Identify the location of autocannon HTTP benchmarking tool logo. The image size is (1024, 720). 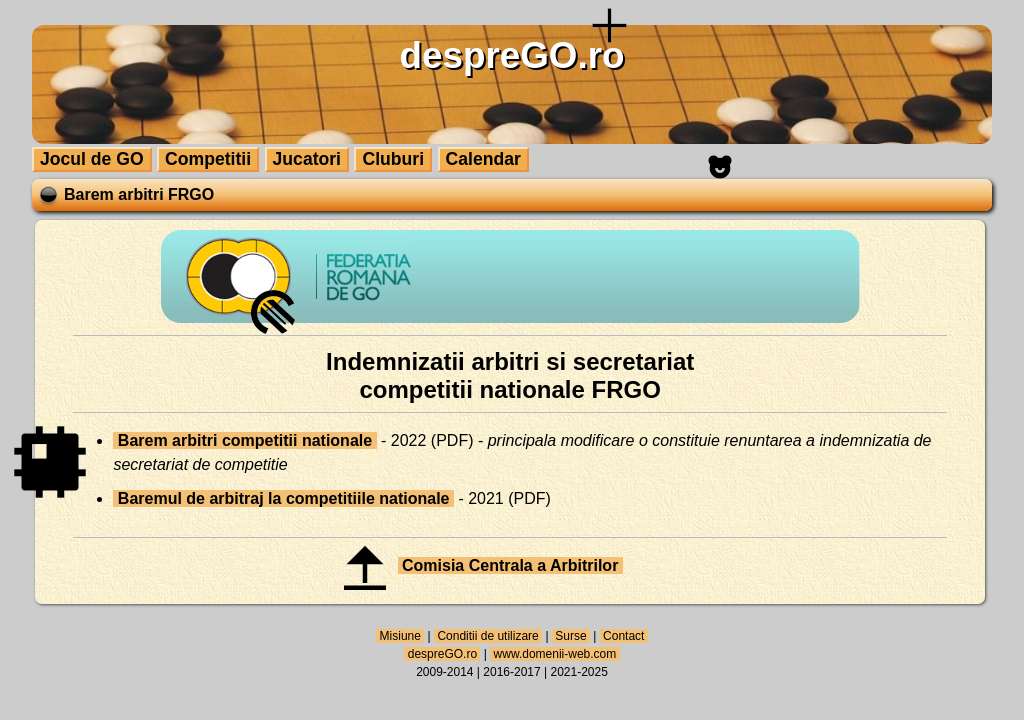
(273, 312).